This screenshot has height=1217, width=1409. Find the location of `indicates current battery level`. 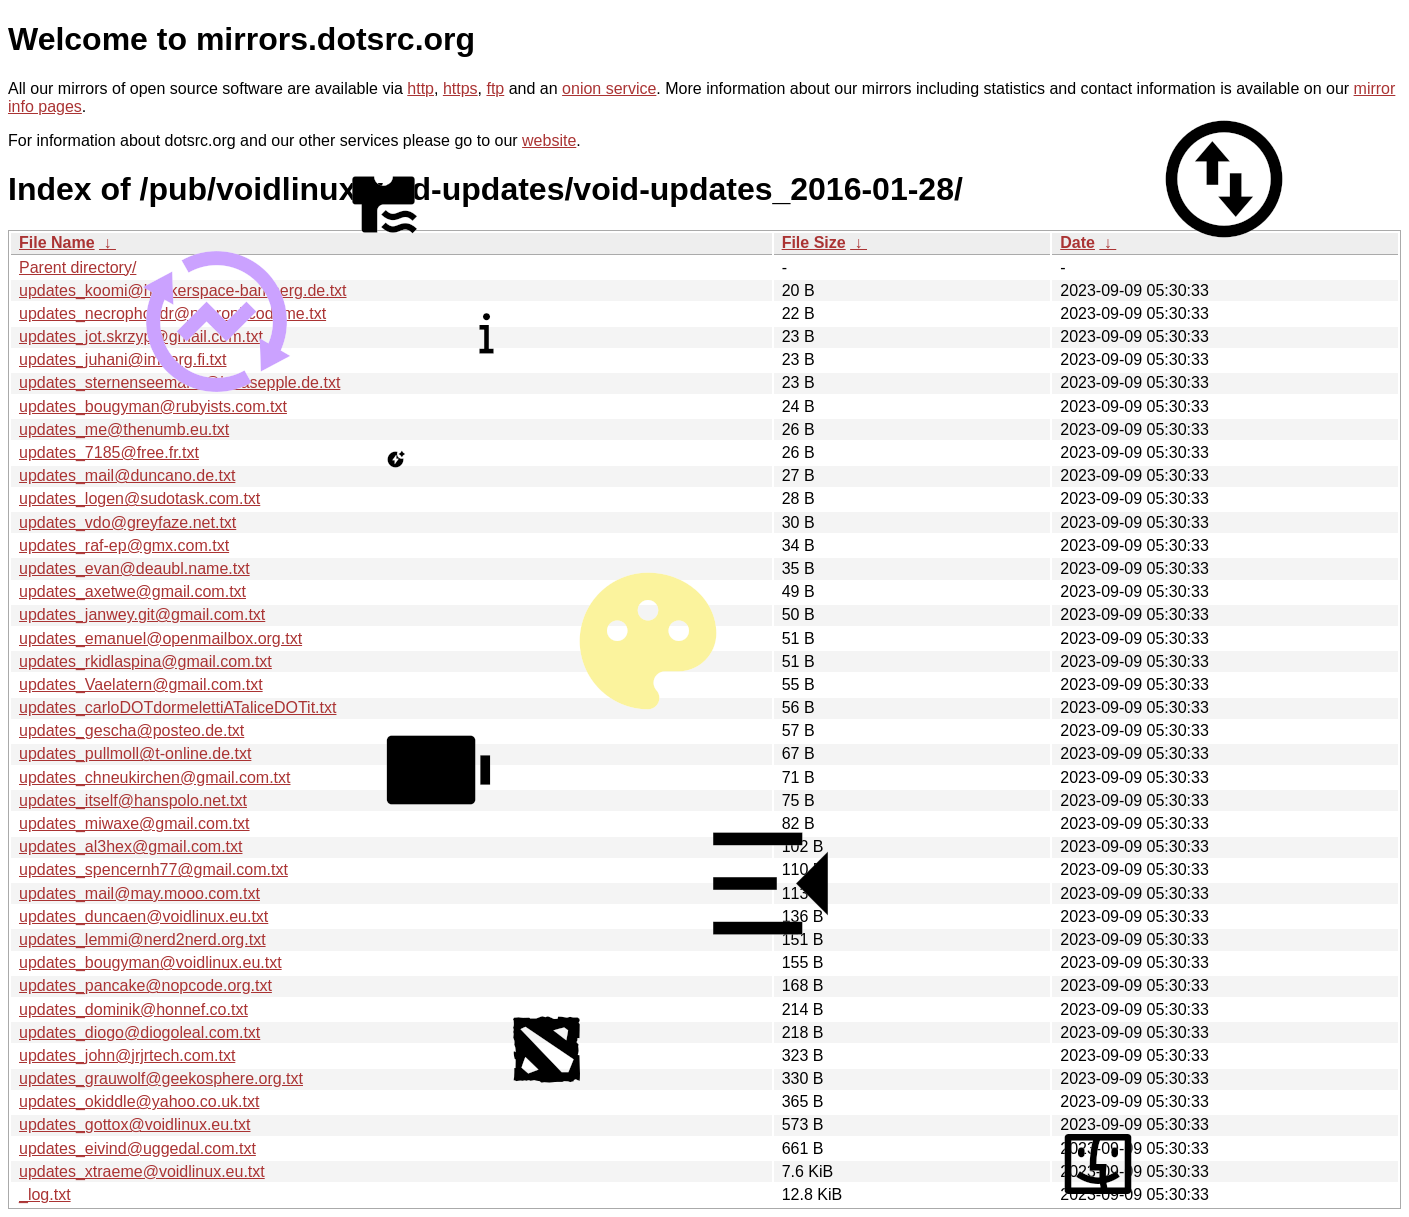

indicates current battery level is located at coordinates (436, 770).